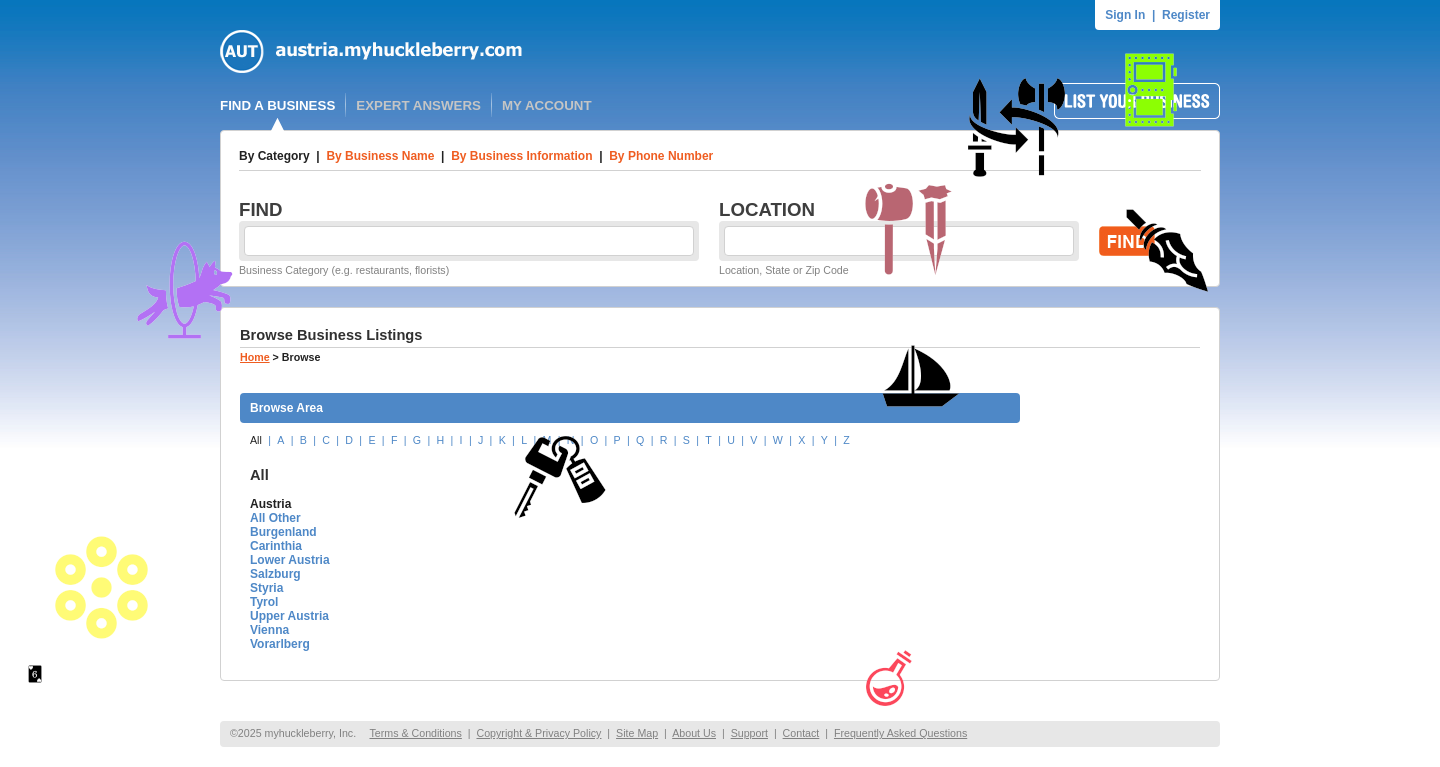 The image size is (1440, 767). What do you see at coordinates (908, 229) in the screenshot?
I see `craft or equip stake and hammer weapons` at bounding box center [908, 229].